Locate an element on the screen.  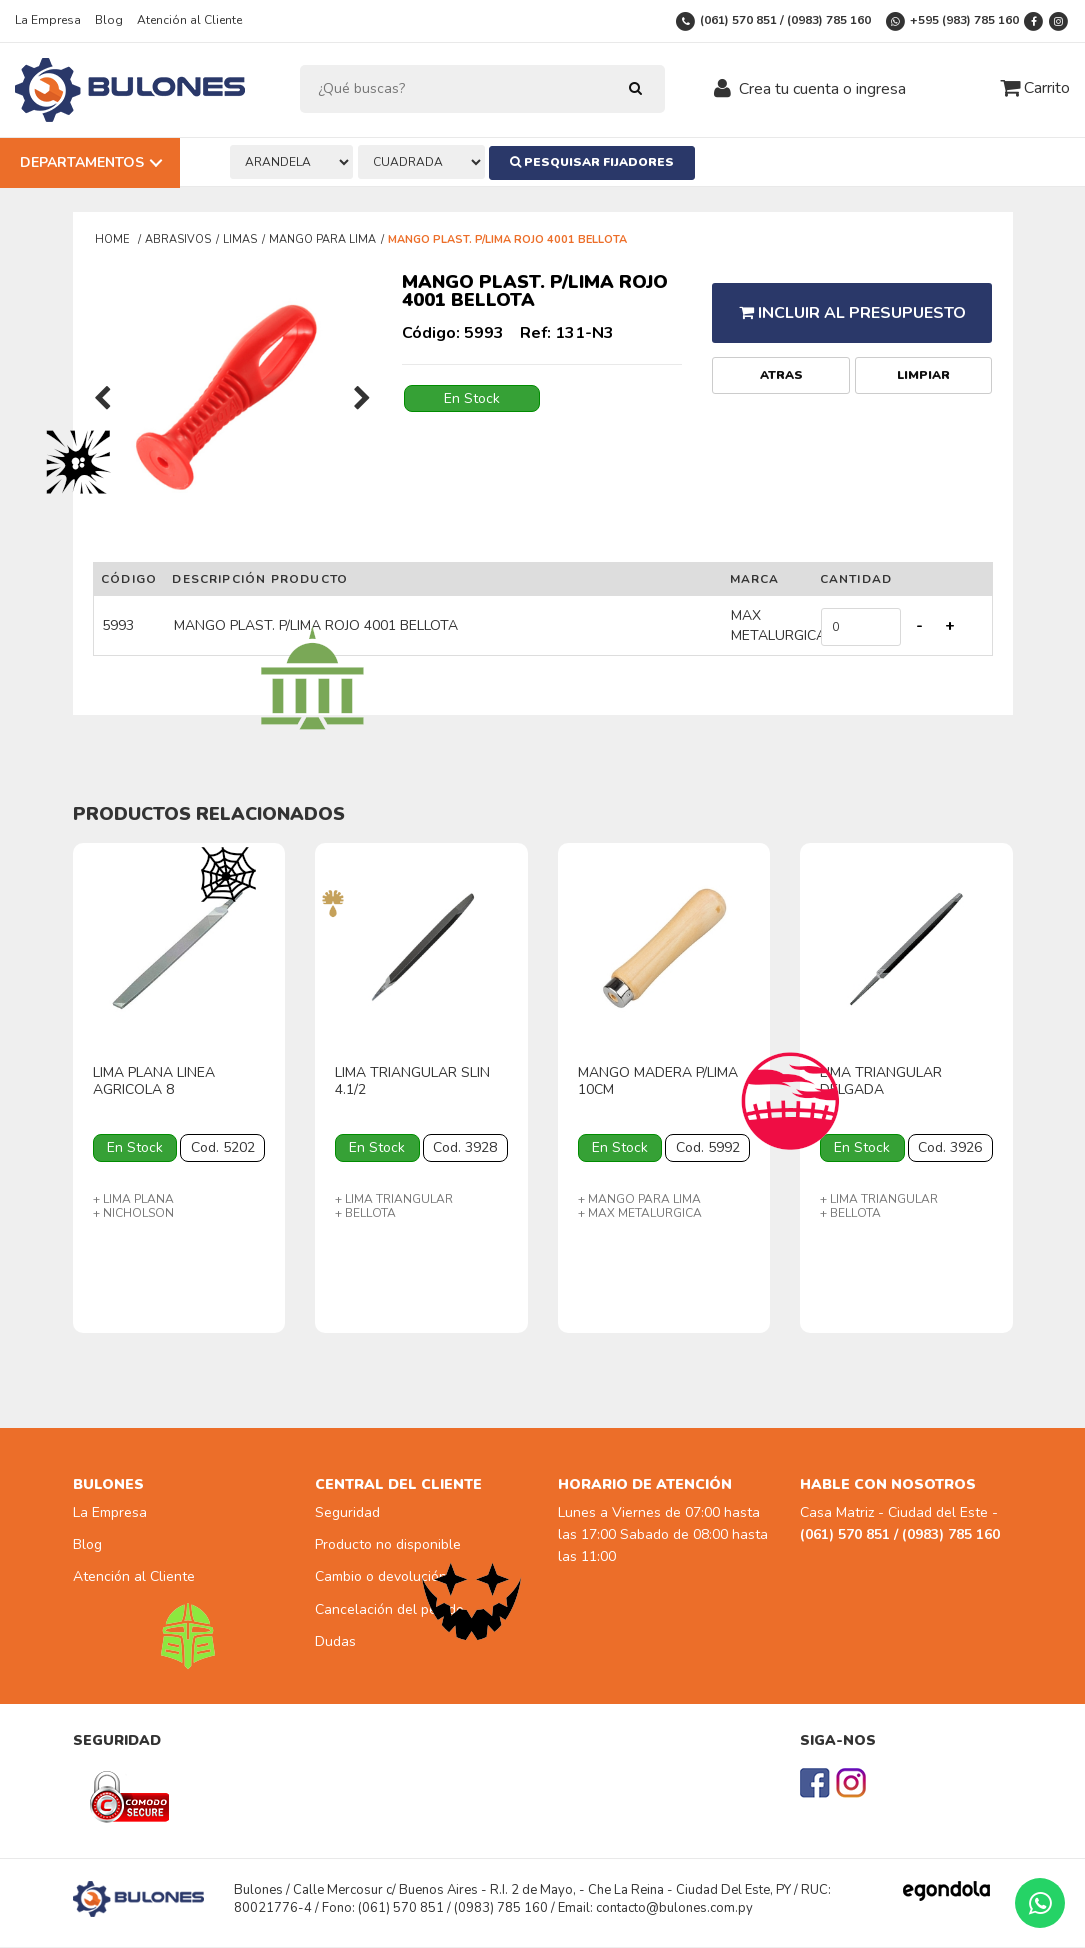
access government or civic services is located at coordinates (312, 677).